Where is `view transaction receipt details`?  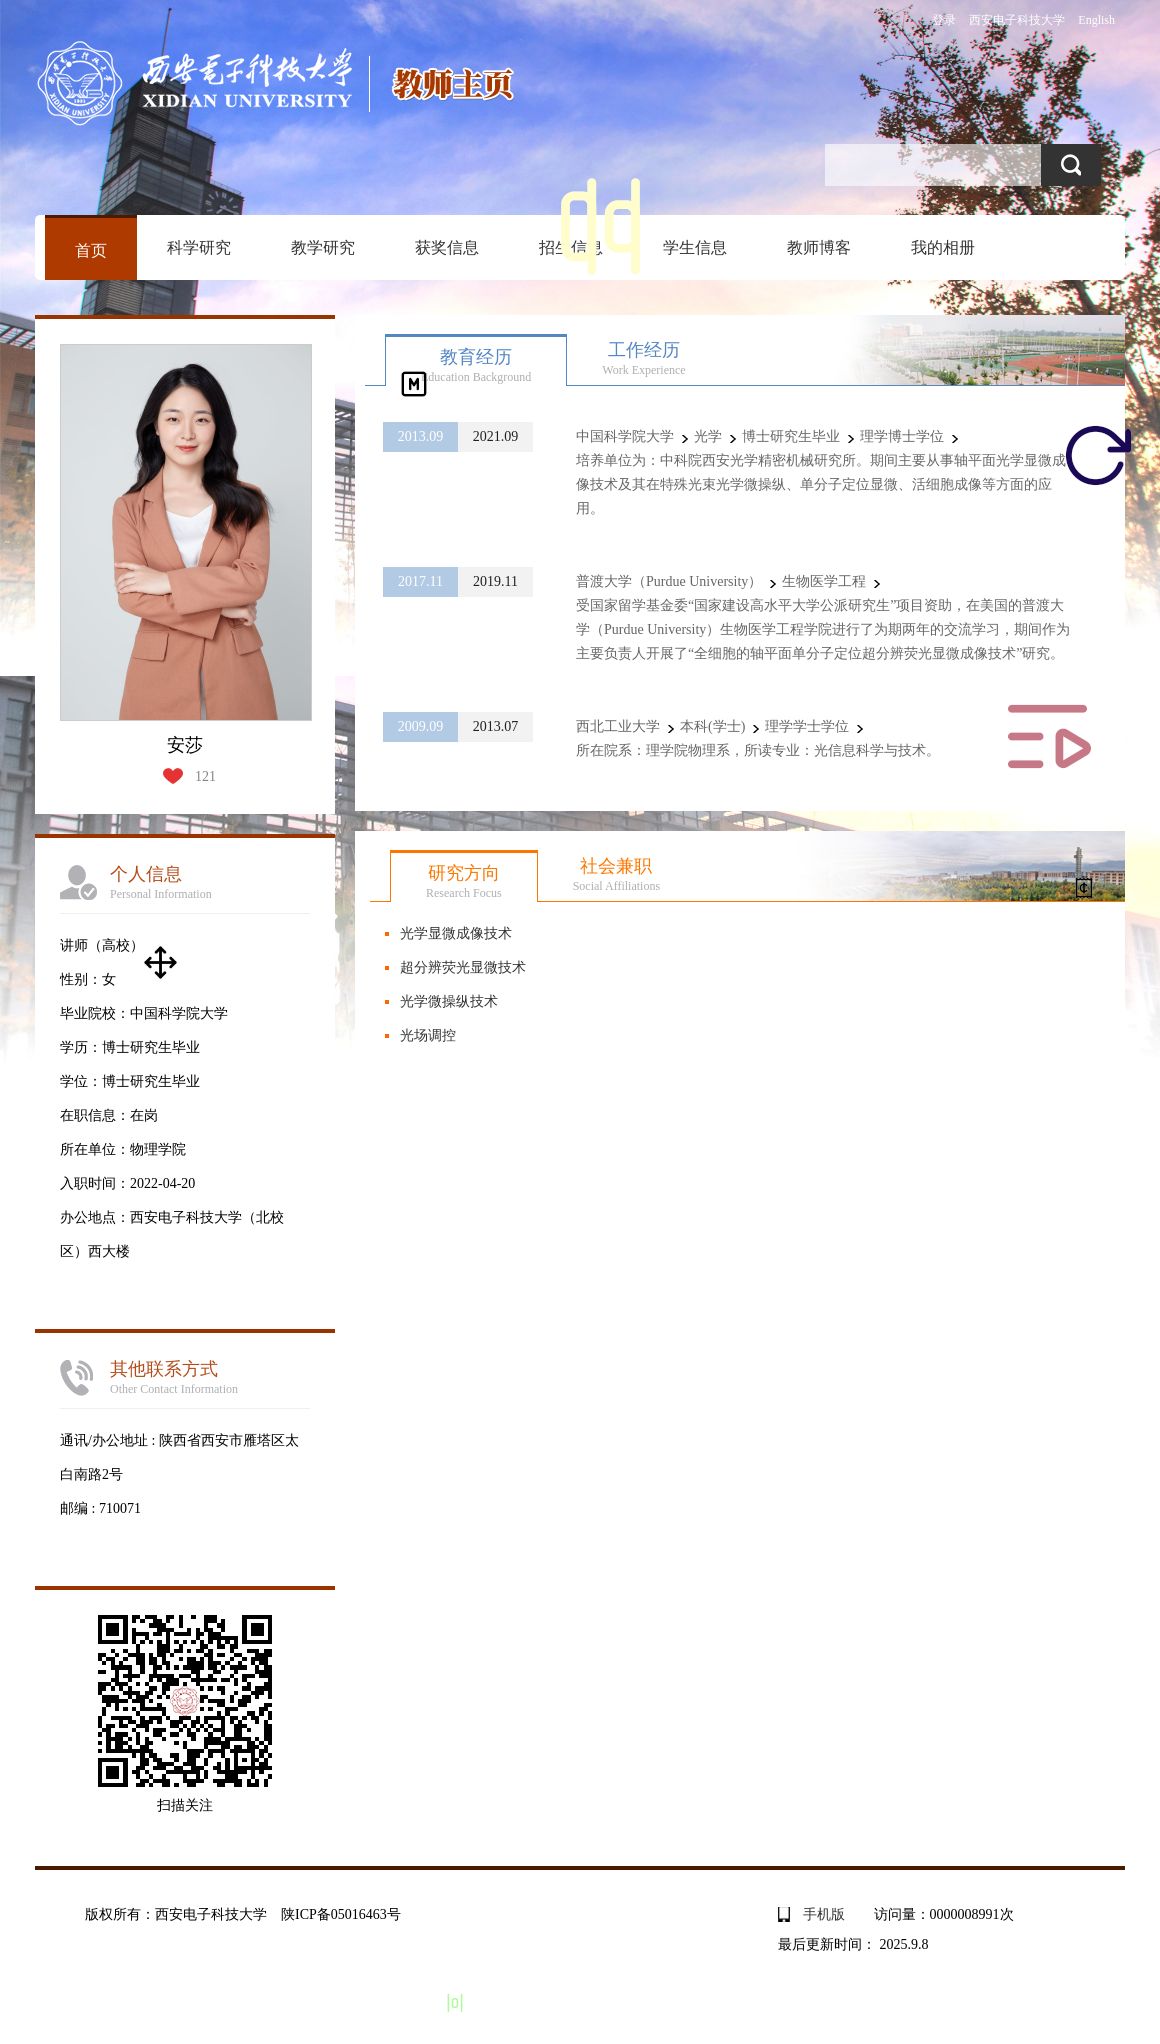
view transaction receipt details is located at coordinates (1084, 888).